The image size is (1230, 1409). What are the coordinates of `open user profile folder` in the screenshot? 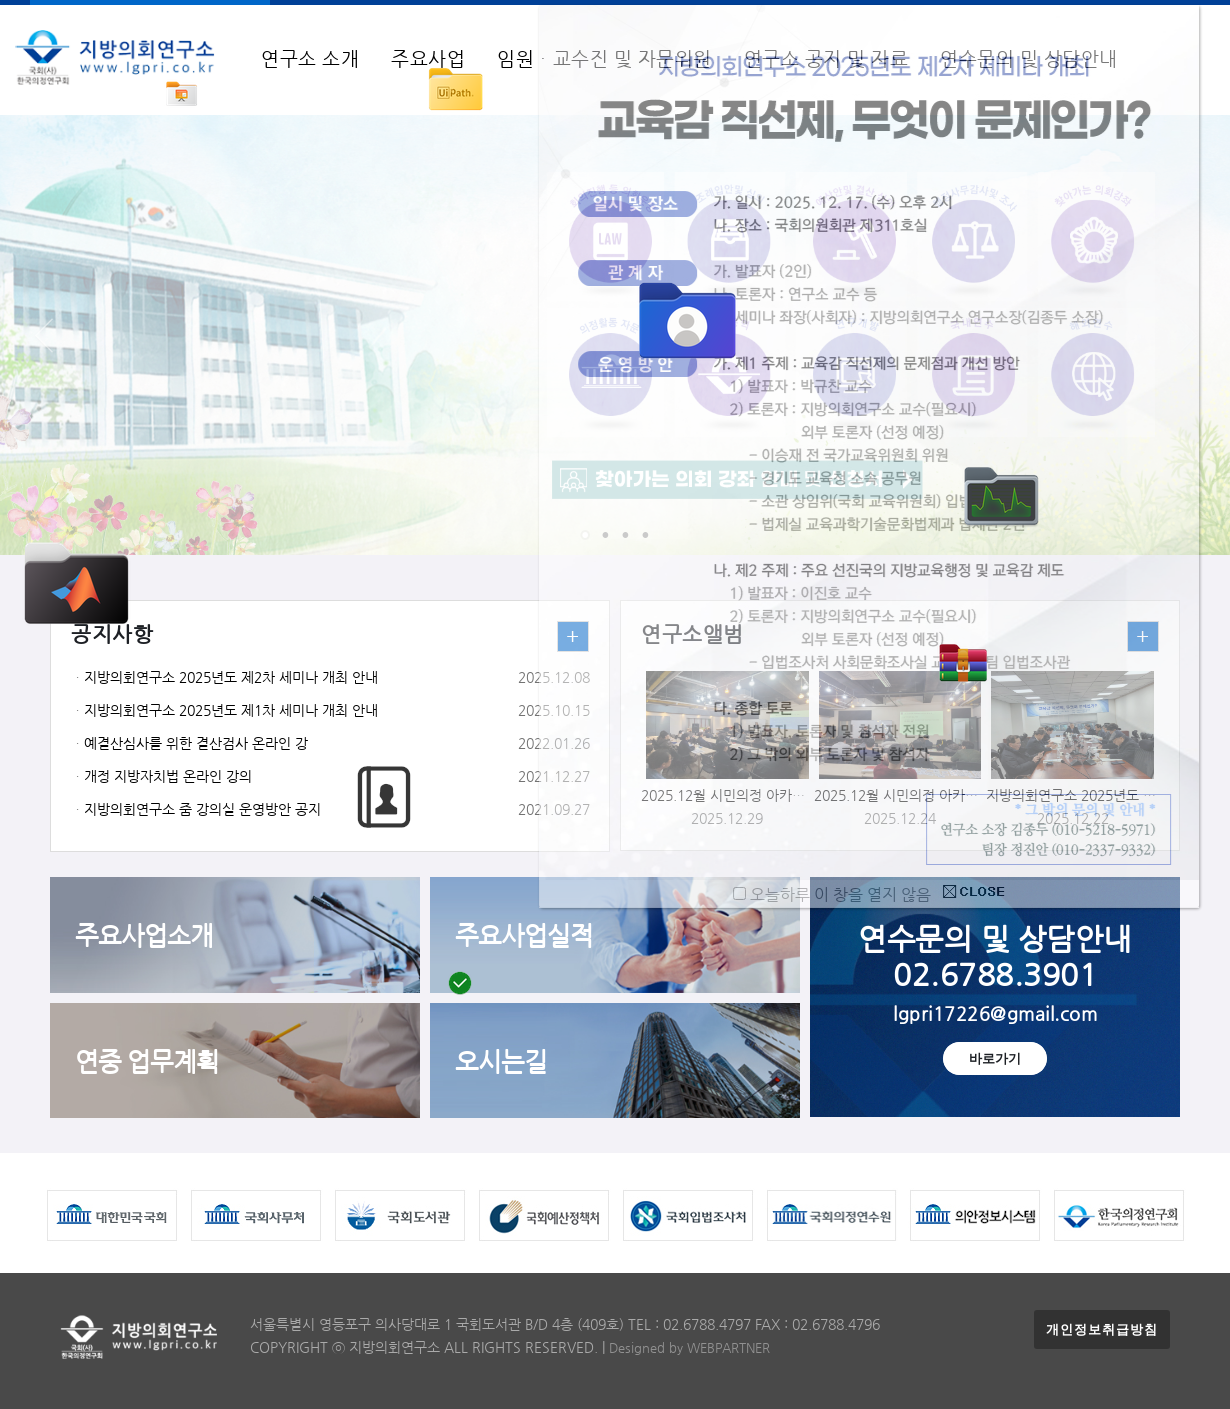 It's located at (687, 323).